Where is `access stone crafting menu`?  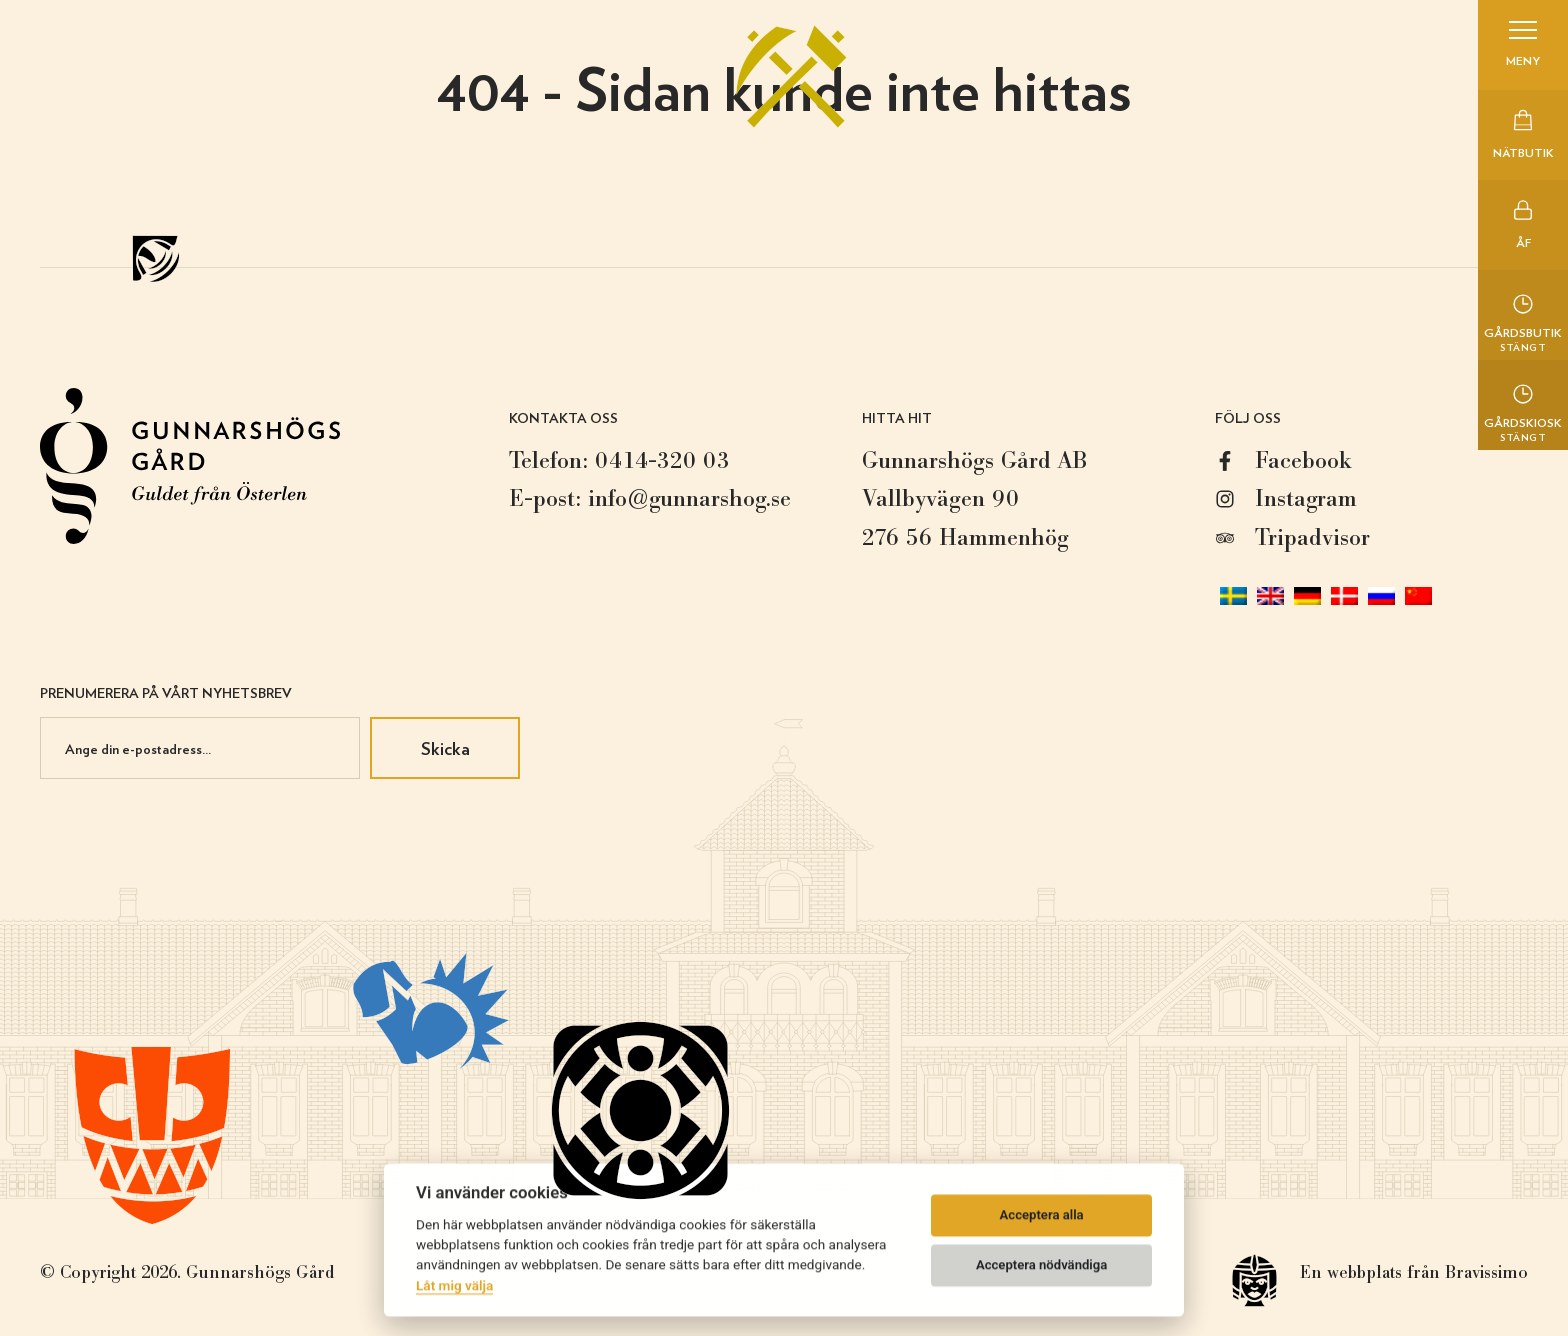
access stone crafting menu is located at coordinates (791, 76).